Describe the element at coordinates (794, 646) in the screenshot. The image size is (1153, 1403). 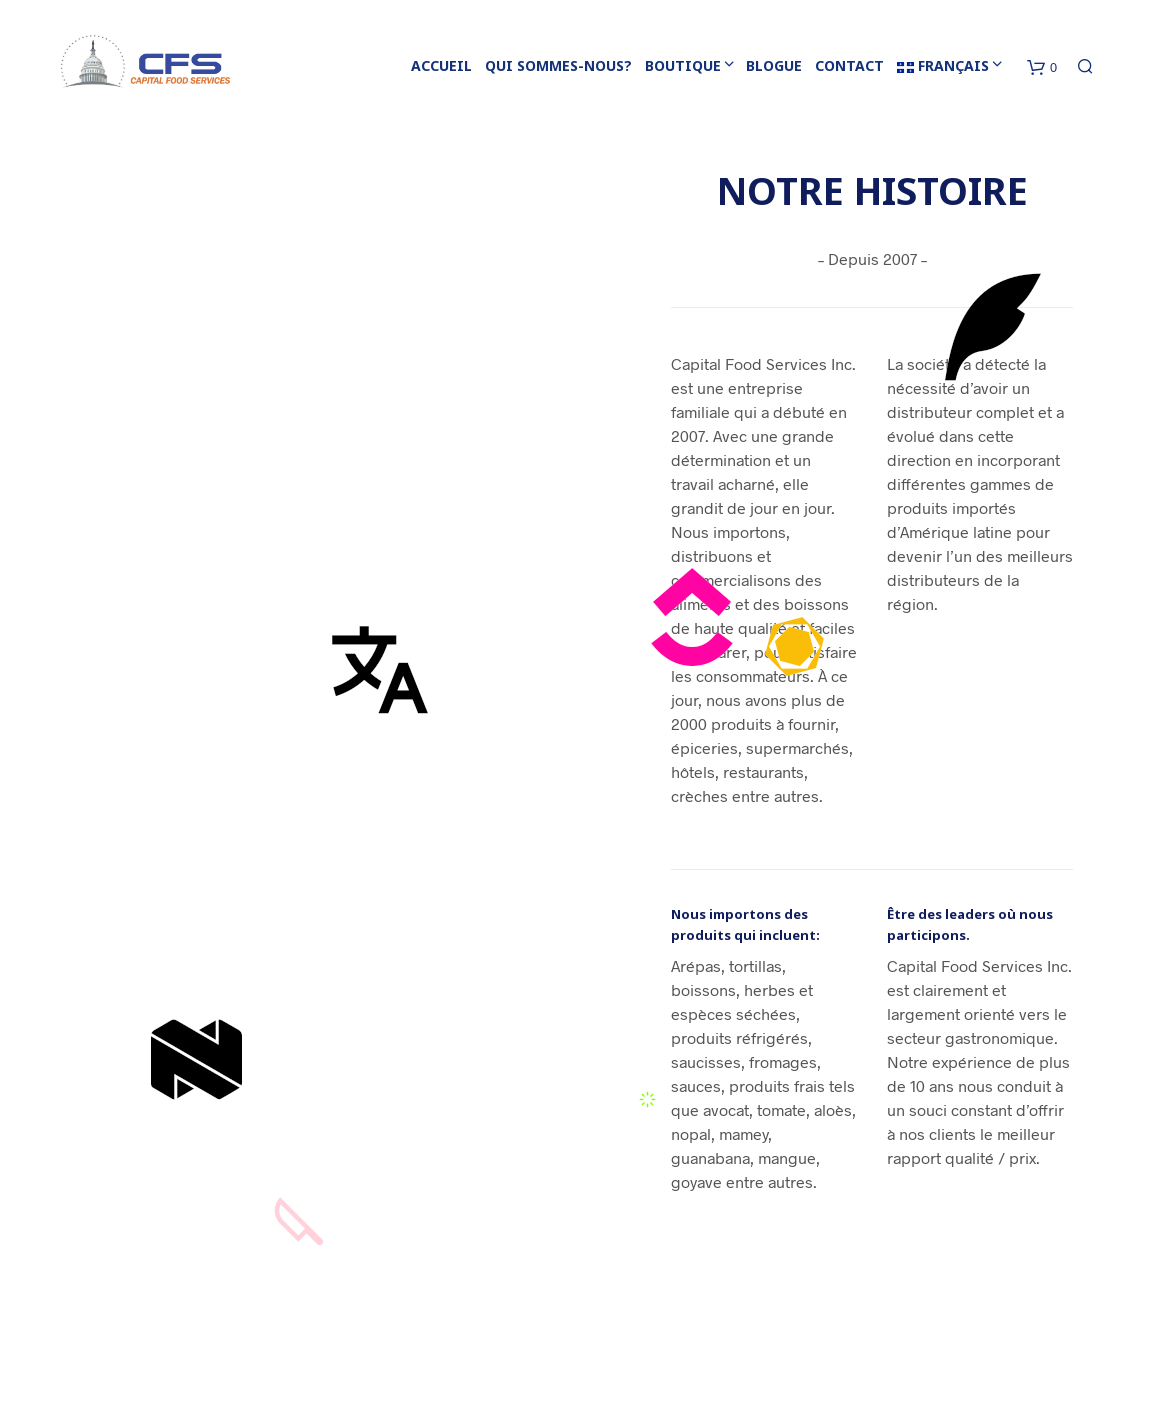
I see `open graphite application` at that location.